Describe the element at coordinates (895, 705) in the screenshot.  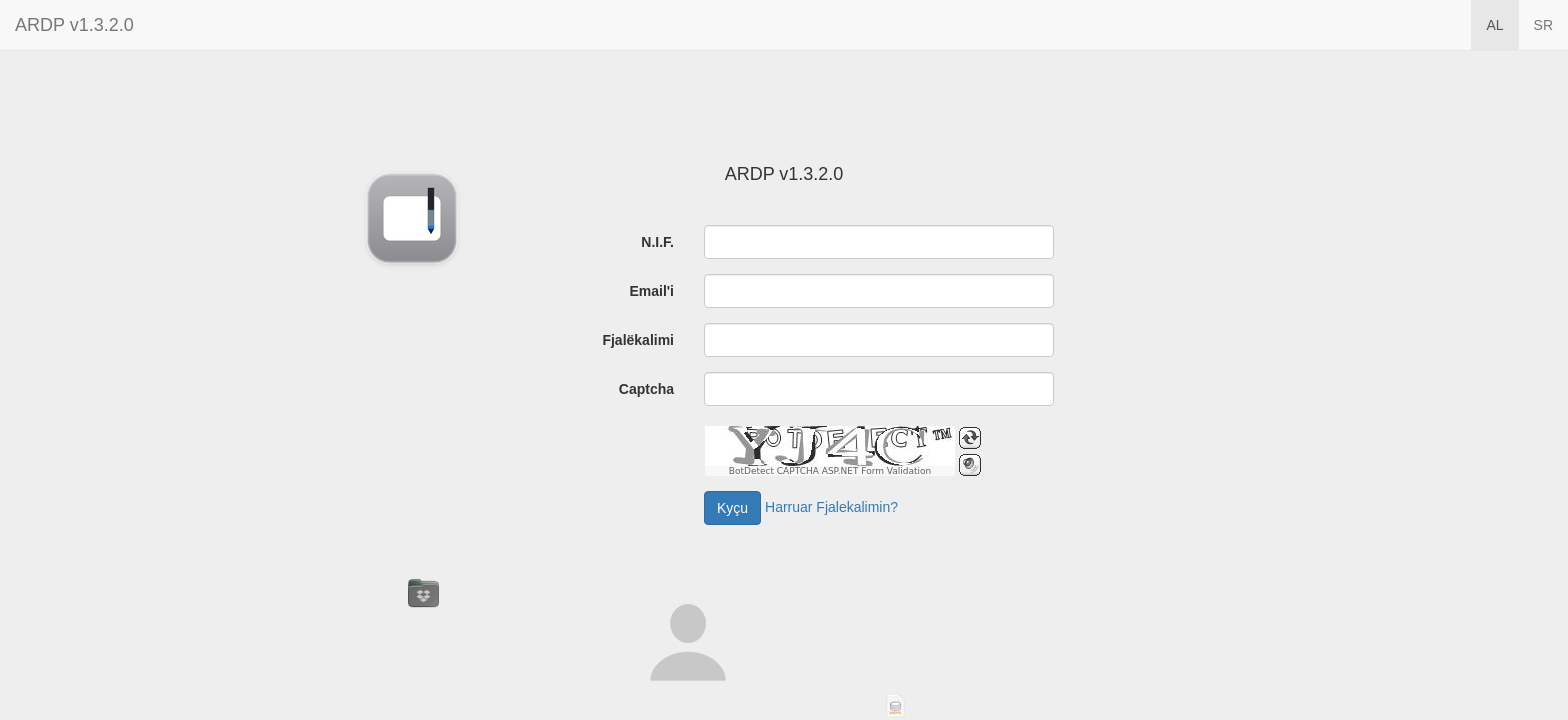
I see `a yaml configuration file` at that location.